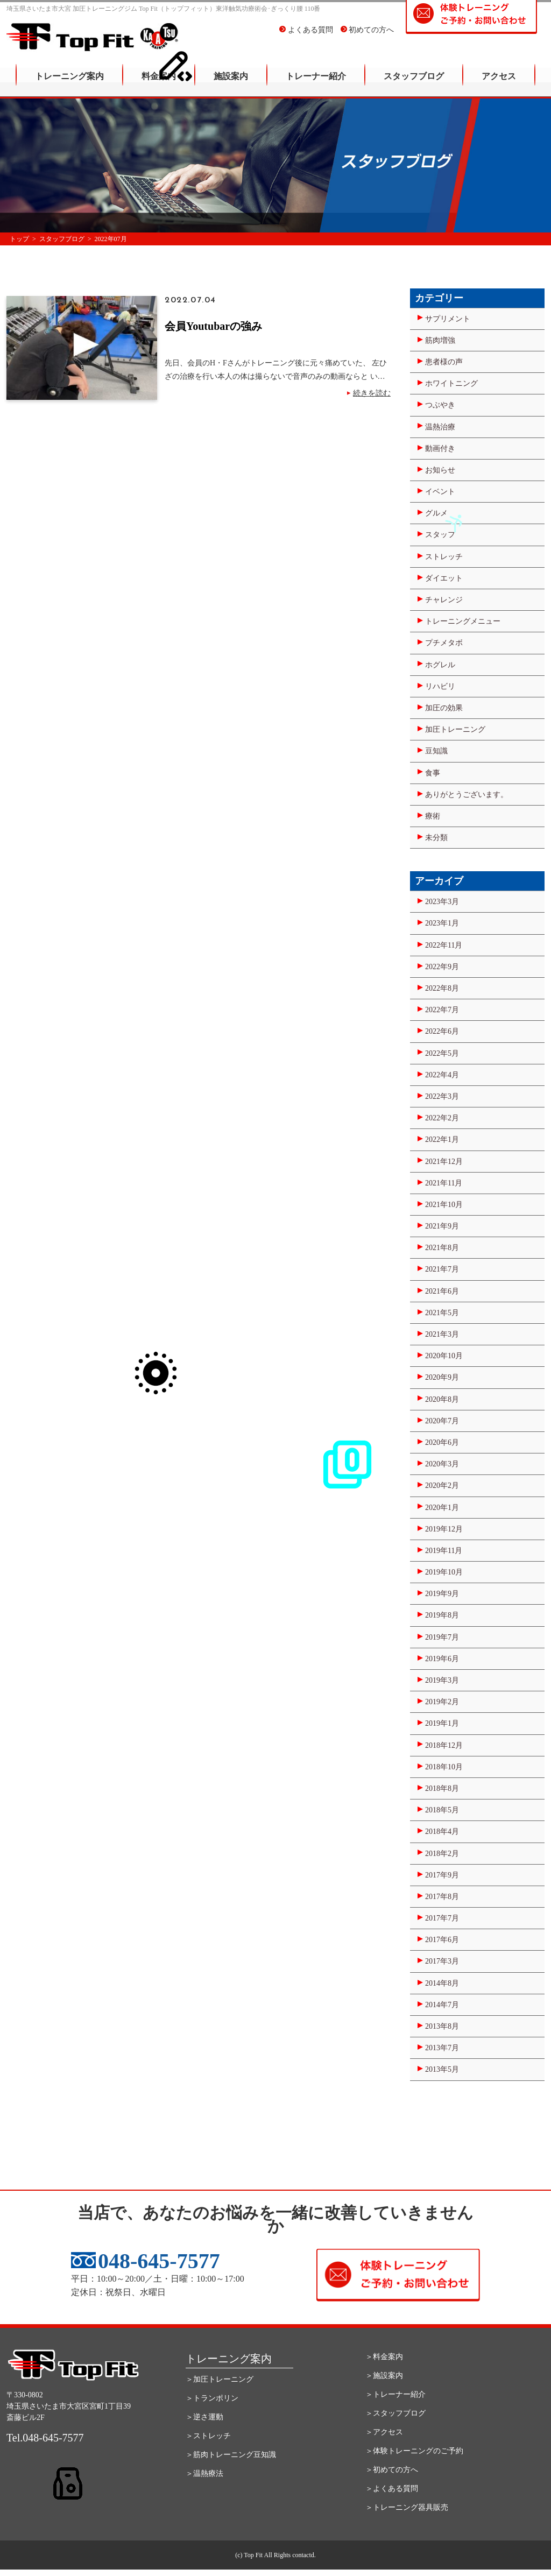  What do you see at coordinates (156, 1373) in the screenshot?
I see `indicates live photo mode is active` at bounding box center [156, 1373].